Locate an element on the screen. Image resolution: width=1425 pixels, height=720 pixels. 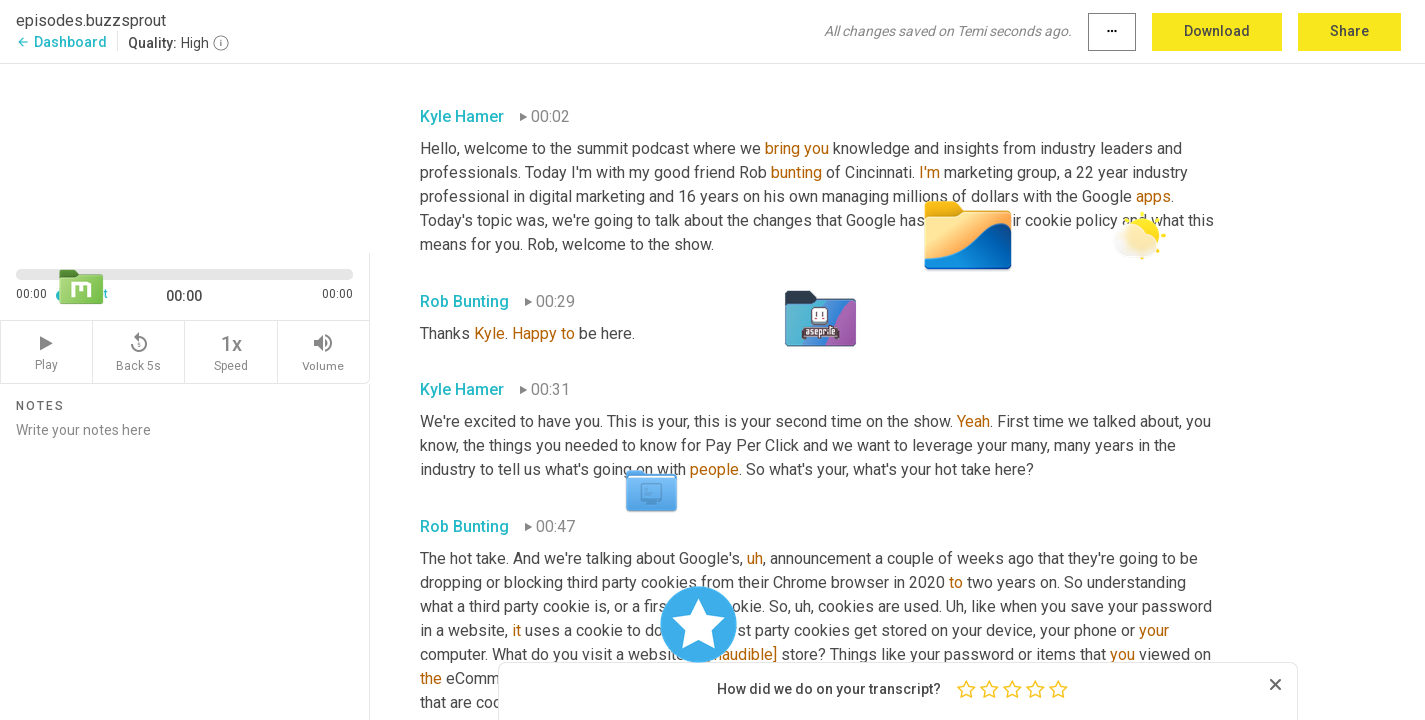
open PC or windows computer folder is located at coordinates (651, 490).